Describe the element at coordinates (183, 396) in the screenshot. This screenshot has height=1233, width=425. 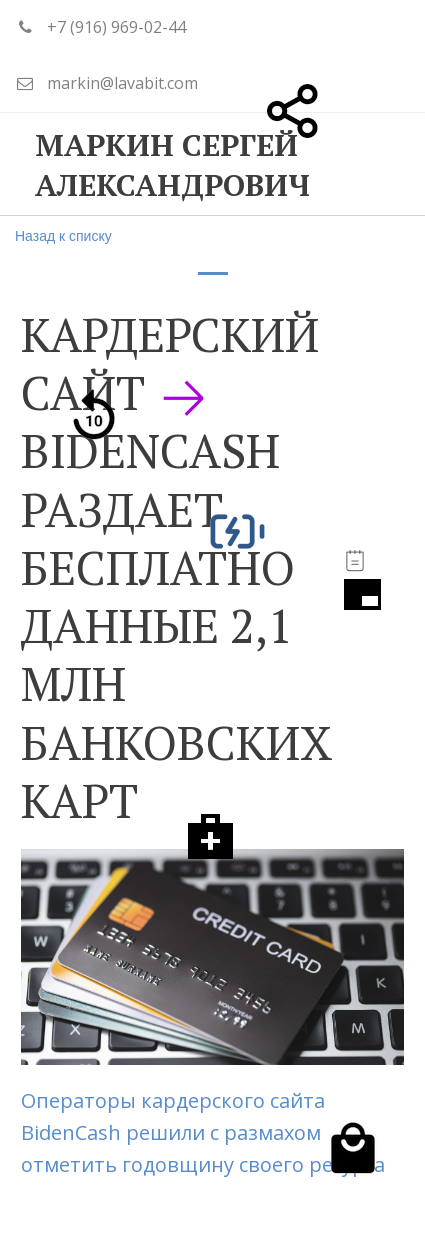
I see `navigate to the next item or screen` at that location.